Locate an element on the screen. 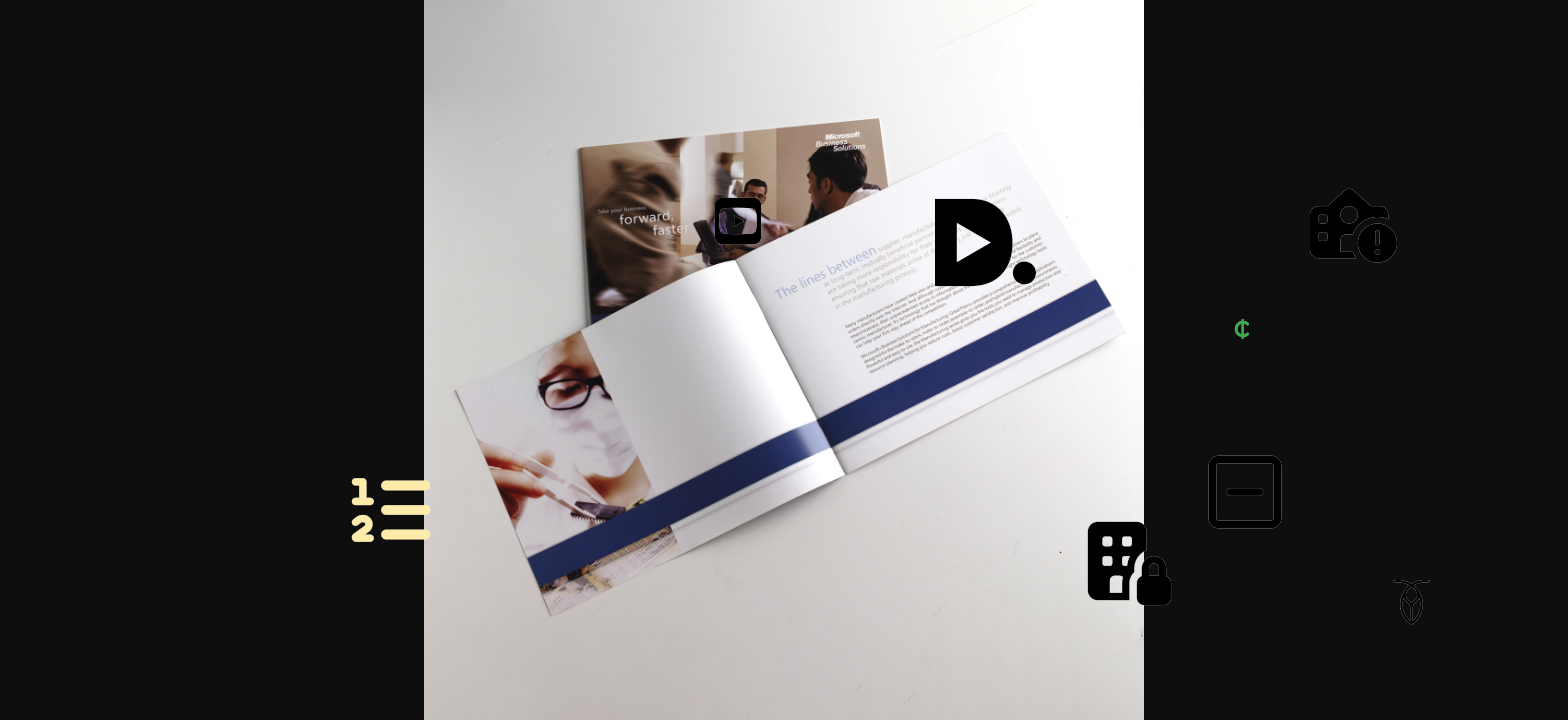 The height and width of the screenshot is (720, 1568). secure building access control is located at coordinates (1127, 561).